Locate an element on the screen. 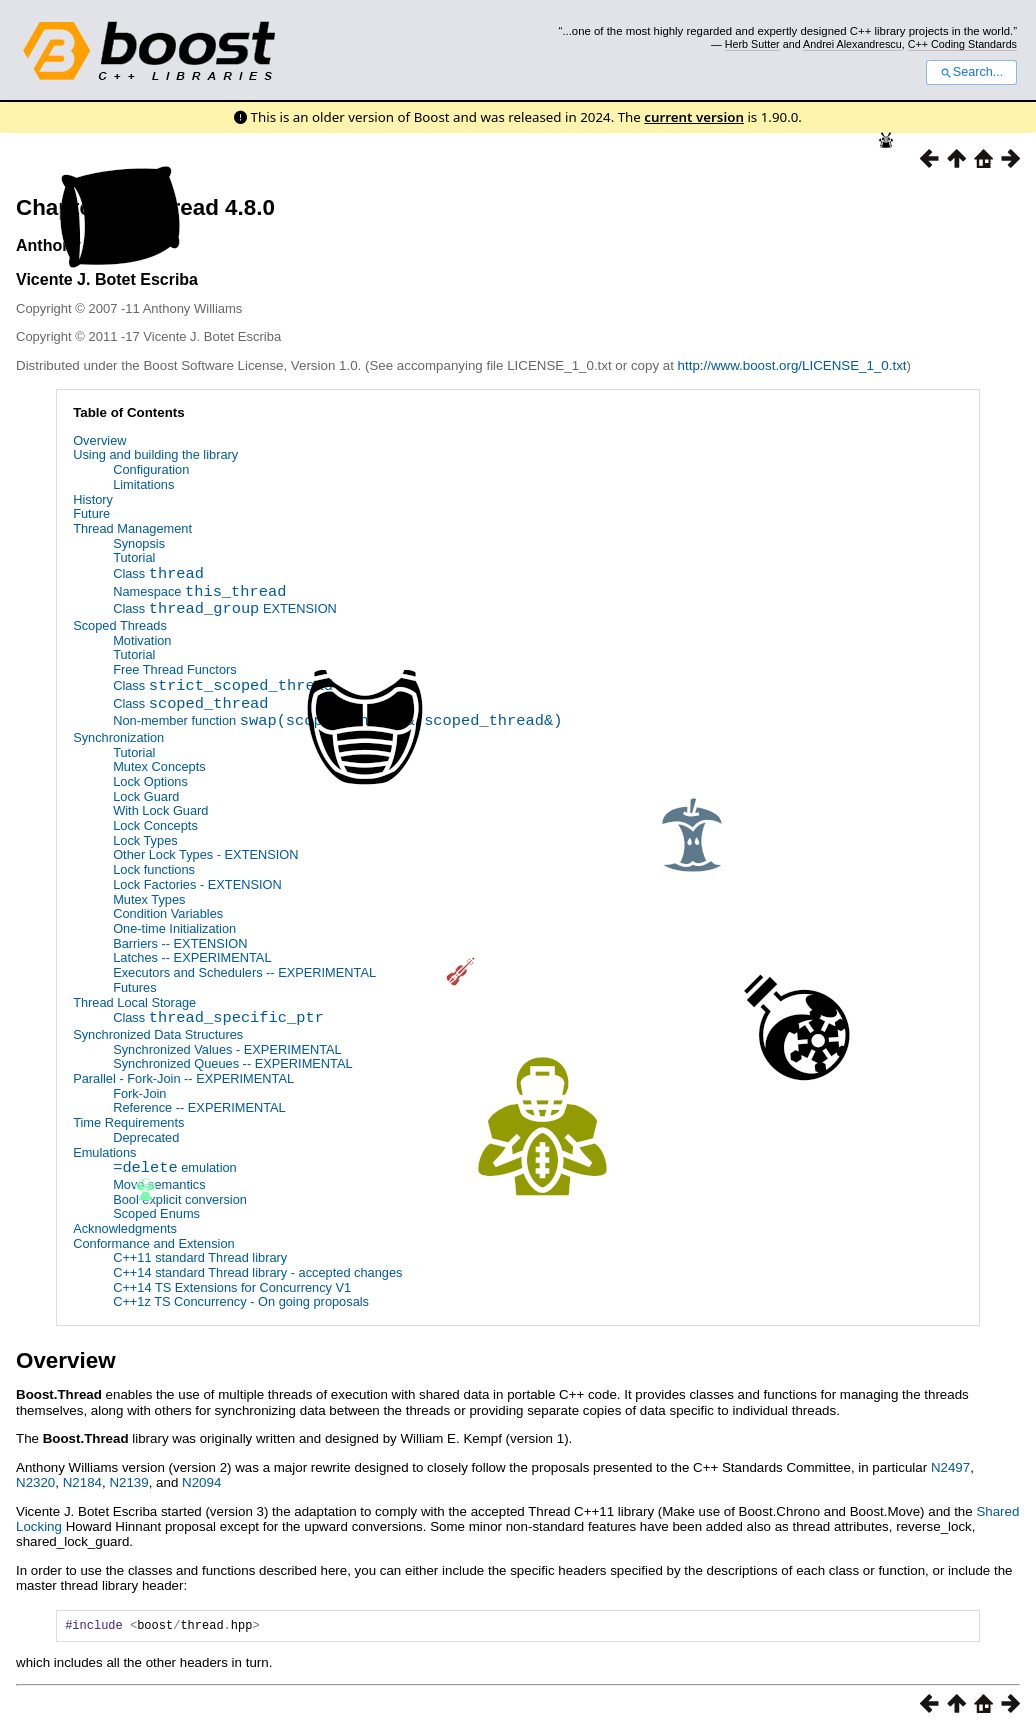  select samurai or warrior character class is located at coordinates (886, 140).